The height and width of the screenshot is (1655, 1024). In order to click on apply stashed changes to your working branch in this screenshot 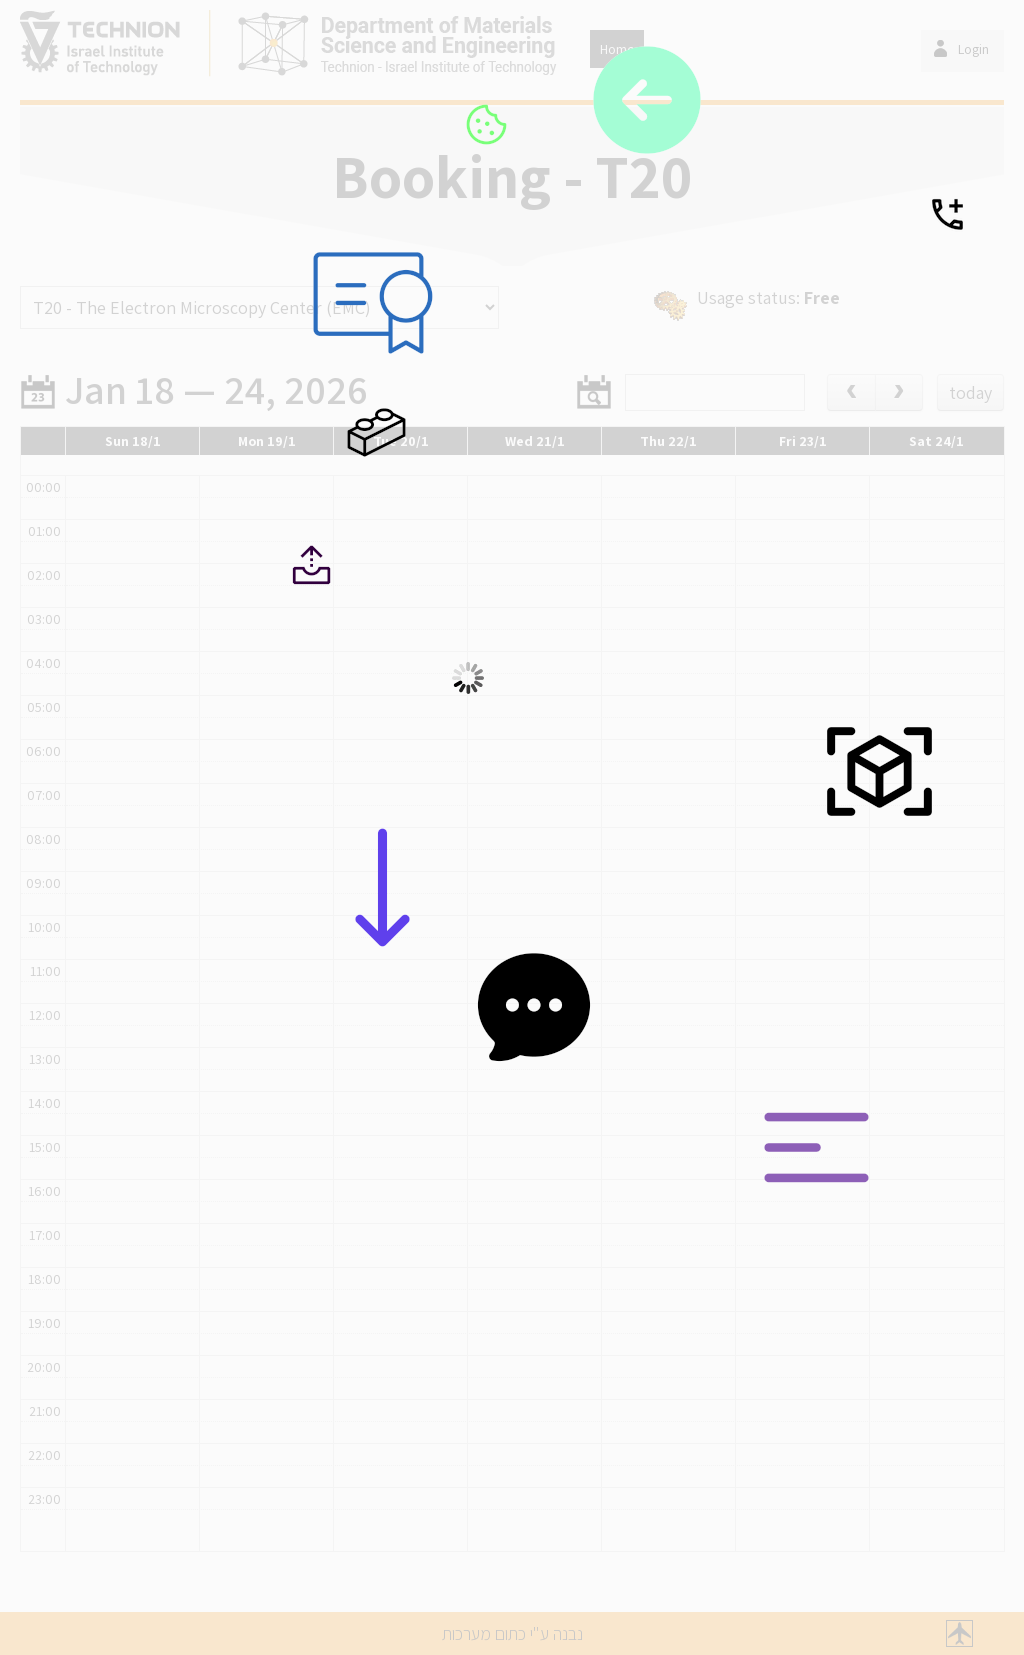, I will do `click(313, 564)`.